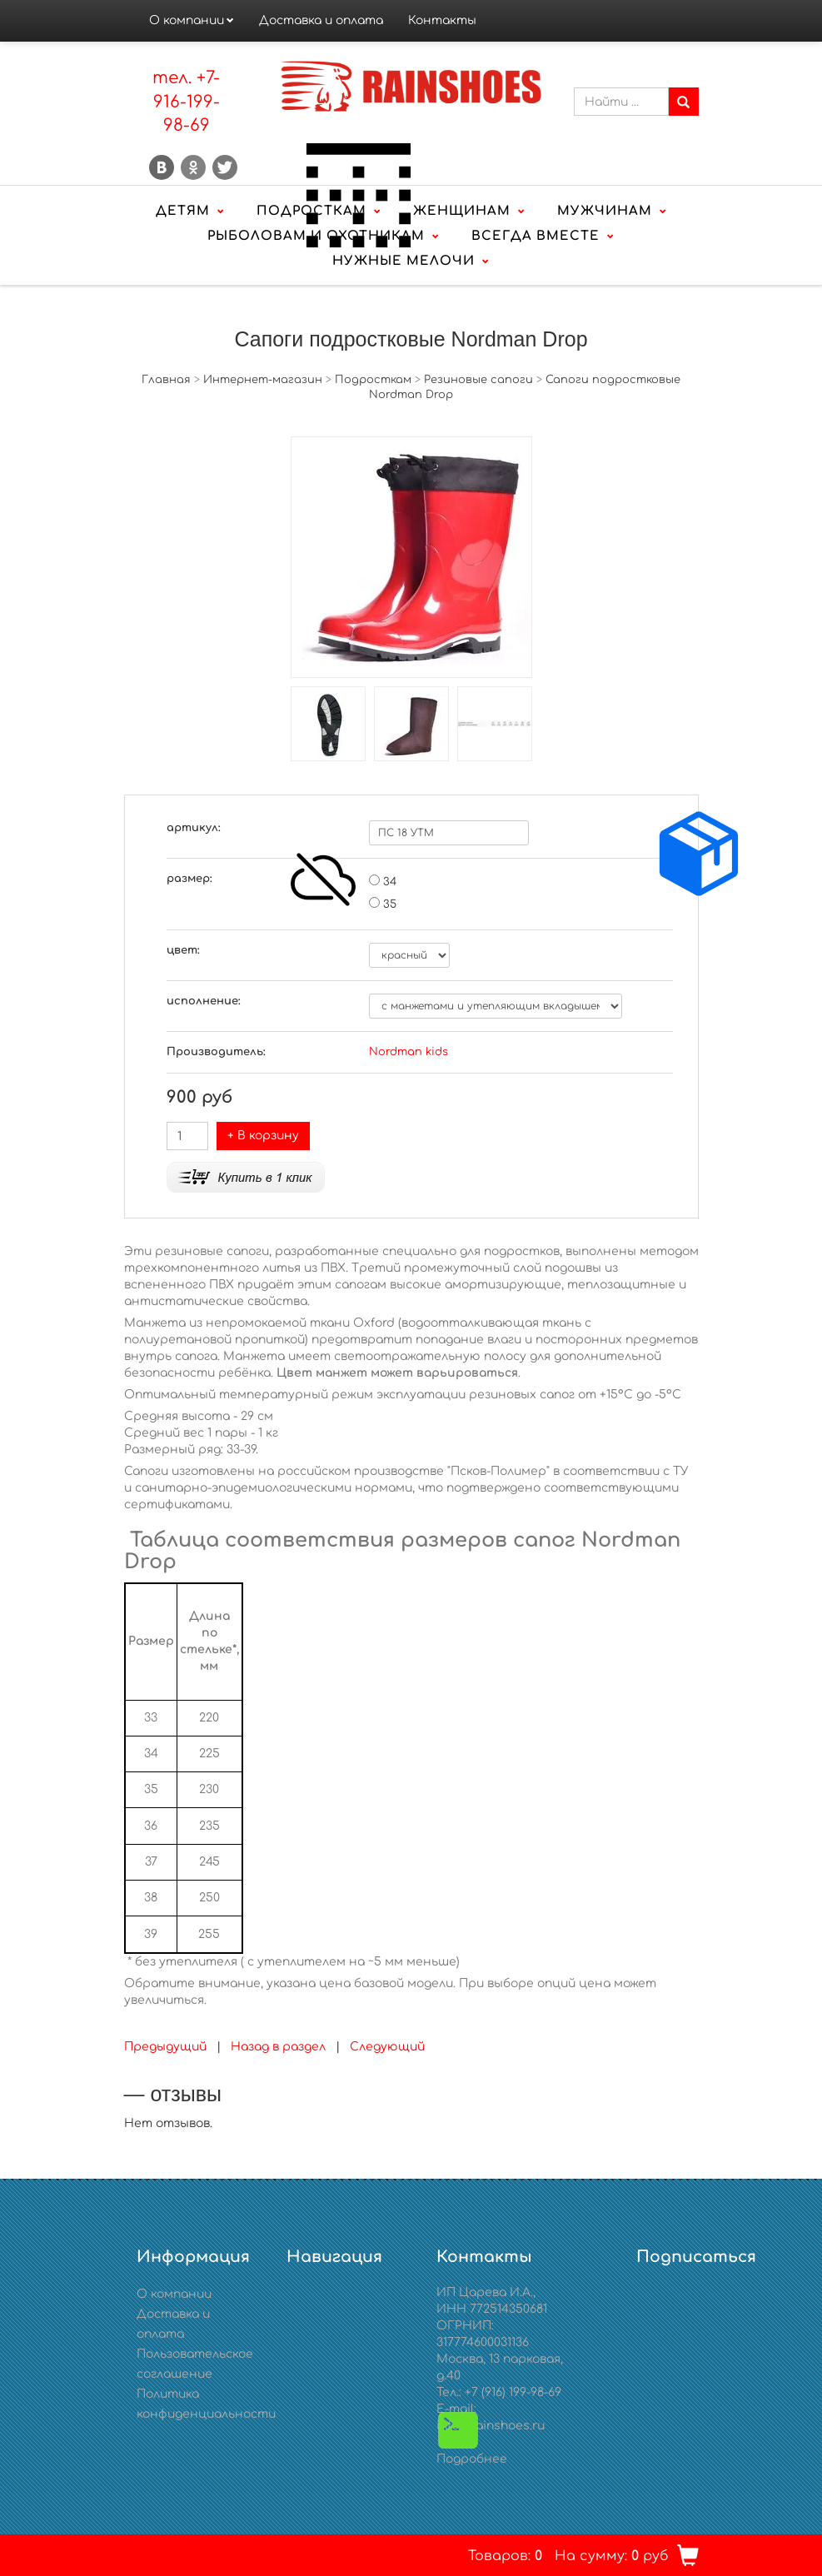 The height and width of the screenshot is (2576, 822). What do you see at coordinates (358, 195) in the screenshot?
I see `apply border to top edge of selection` at bounding box center [358, 195].